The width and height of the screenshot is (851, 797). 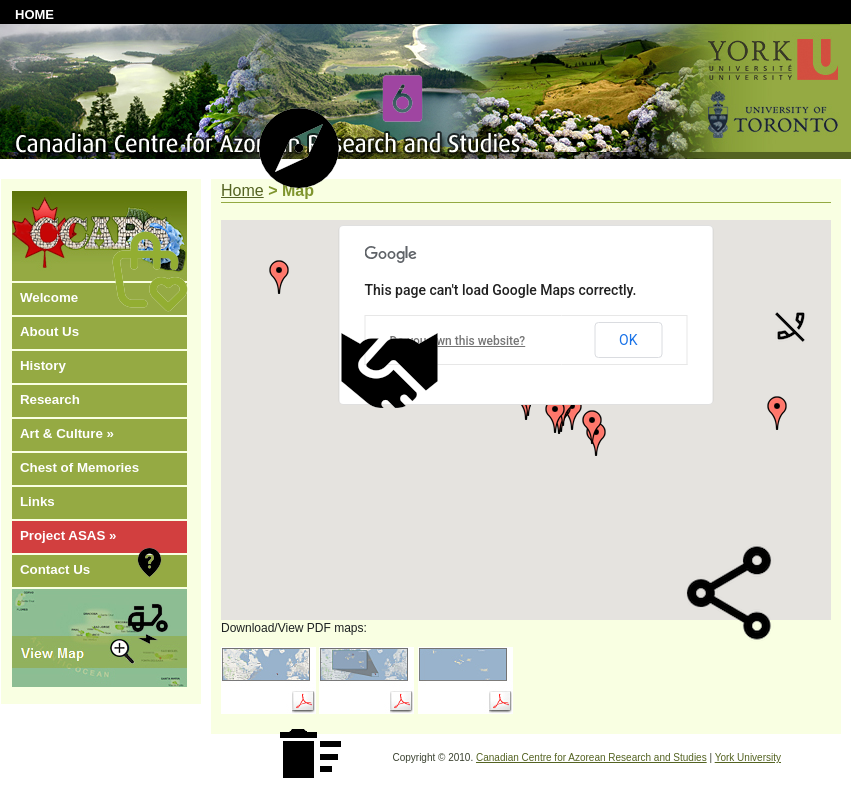 What do you see at coordinates (148, 622) in the screenshot?
I see `select electric moped as transportation mode` at bounding box center [148, 622].